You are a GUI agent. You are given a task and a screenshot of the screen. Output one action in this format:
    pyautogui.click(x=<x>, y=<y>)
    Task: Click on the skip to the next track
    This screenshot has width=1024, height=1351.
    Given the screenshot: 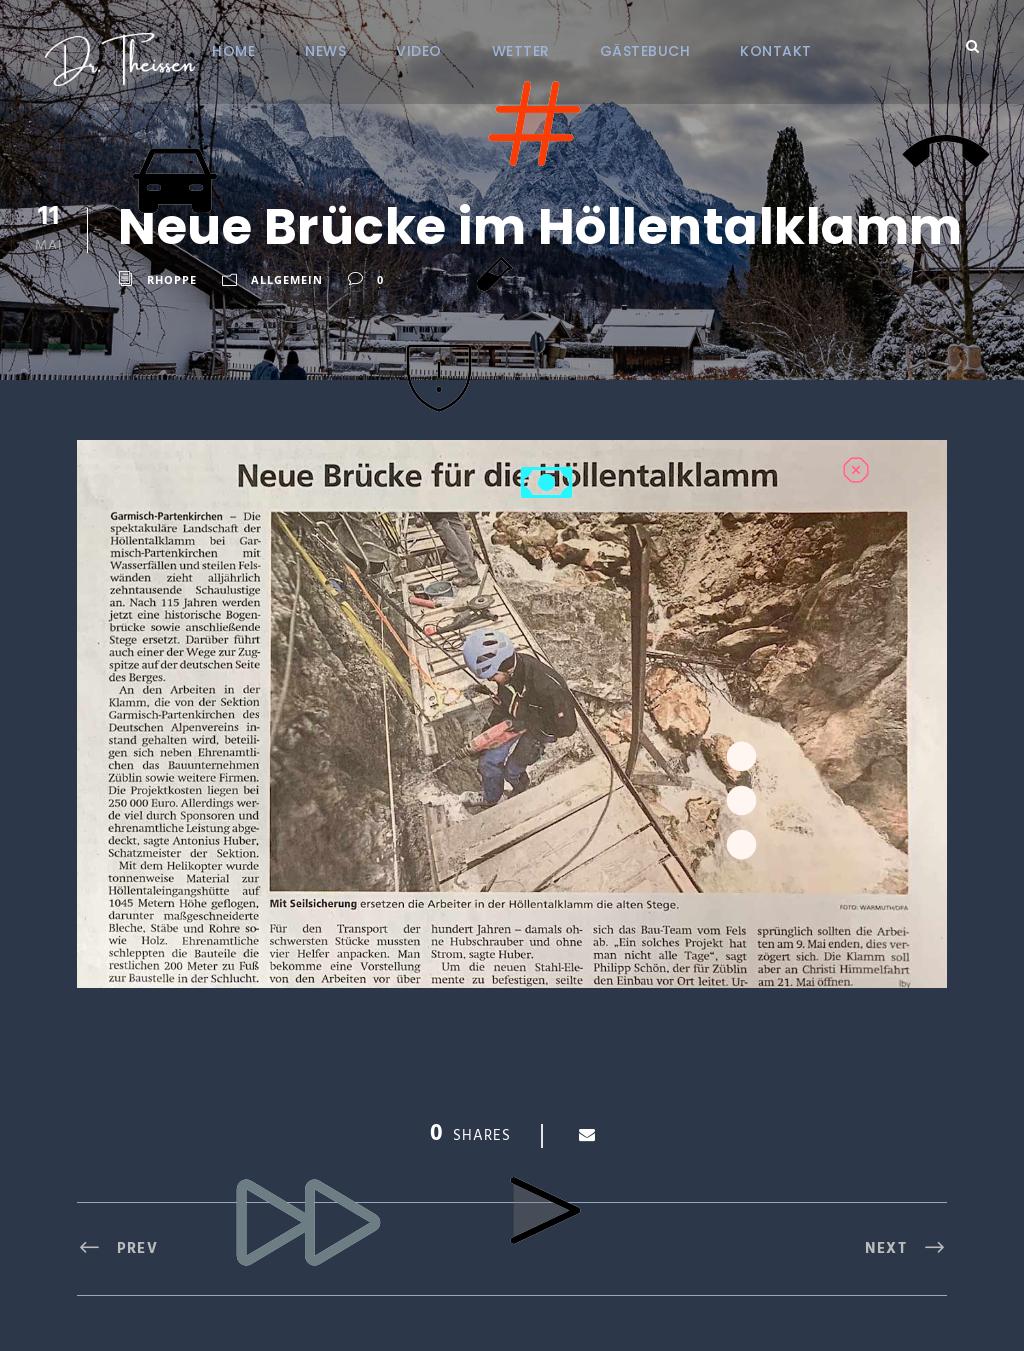 What is the action you would take?
    pyautogui.click(x=308, y=1222)
    